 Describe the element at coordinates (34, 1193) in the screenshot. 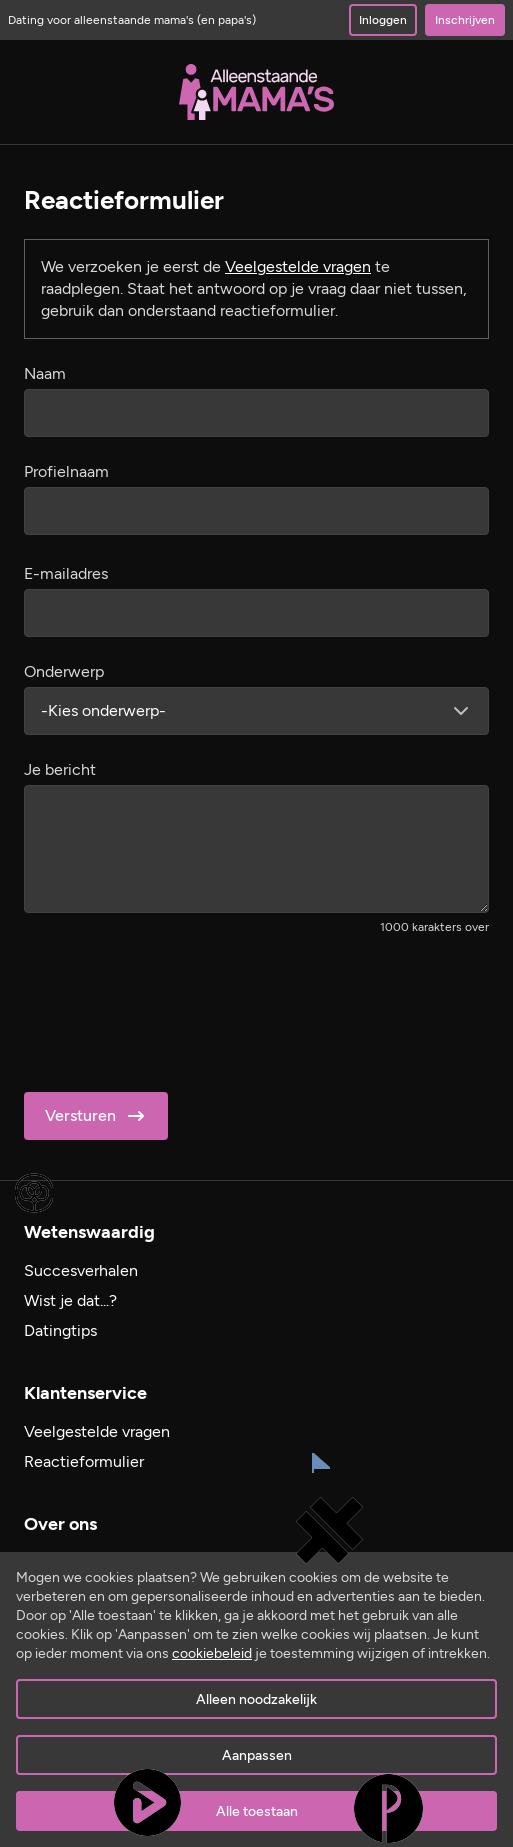

I see `visit cotton bureau website` at that location.